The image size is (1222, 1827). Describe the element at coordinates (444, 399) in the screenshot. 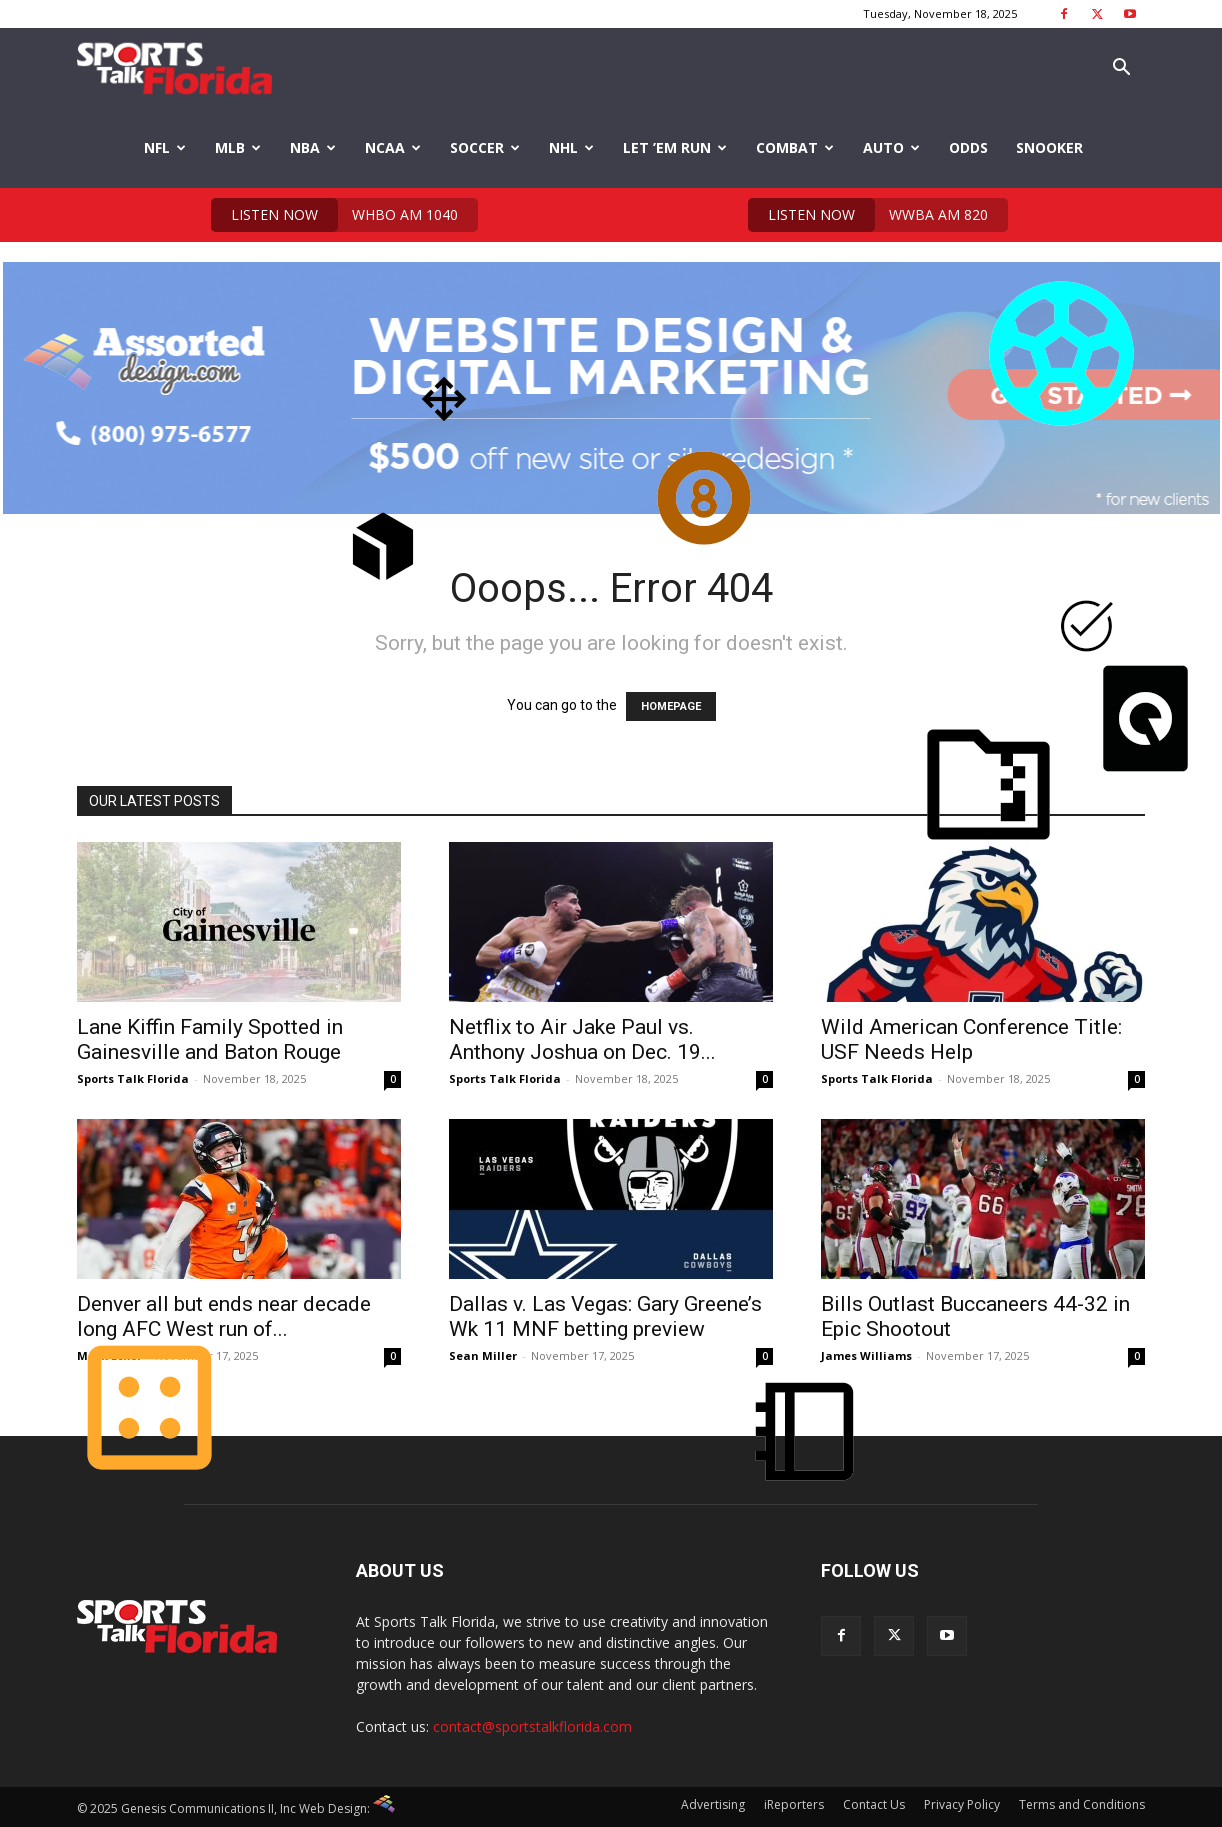

I see `drag to reposition element` at that location.